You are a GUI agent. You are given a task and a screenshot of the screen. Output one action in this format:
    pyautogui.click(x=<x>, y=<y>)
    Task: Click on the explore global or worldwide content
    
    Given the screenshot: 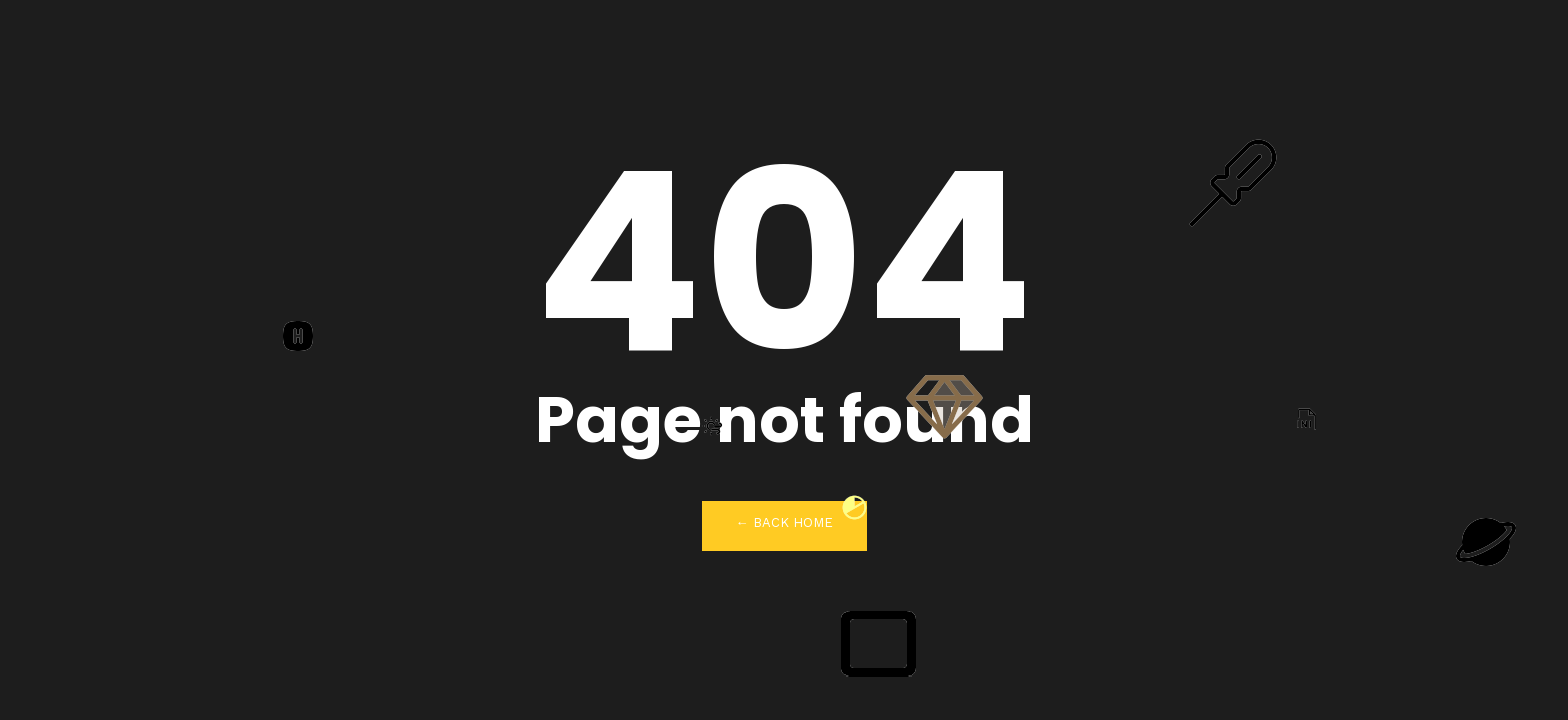 What is the action you would take?
    pyautogui.click(x=1486, y=542)
    